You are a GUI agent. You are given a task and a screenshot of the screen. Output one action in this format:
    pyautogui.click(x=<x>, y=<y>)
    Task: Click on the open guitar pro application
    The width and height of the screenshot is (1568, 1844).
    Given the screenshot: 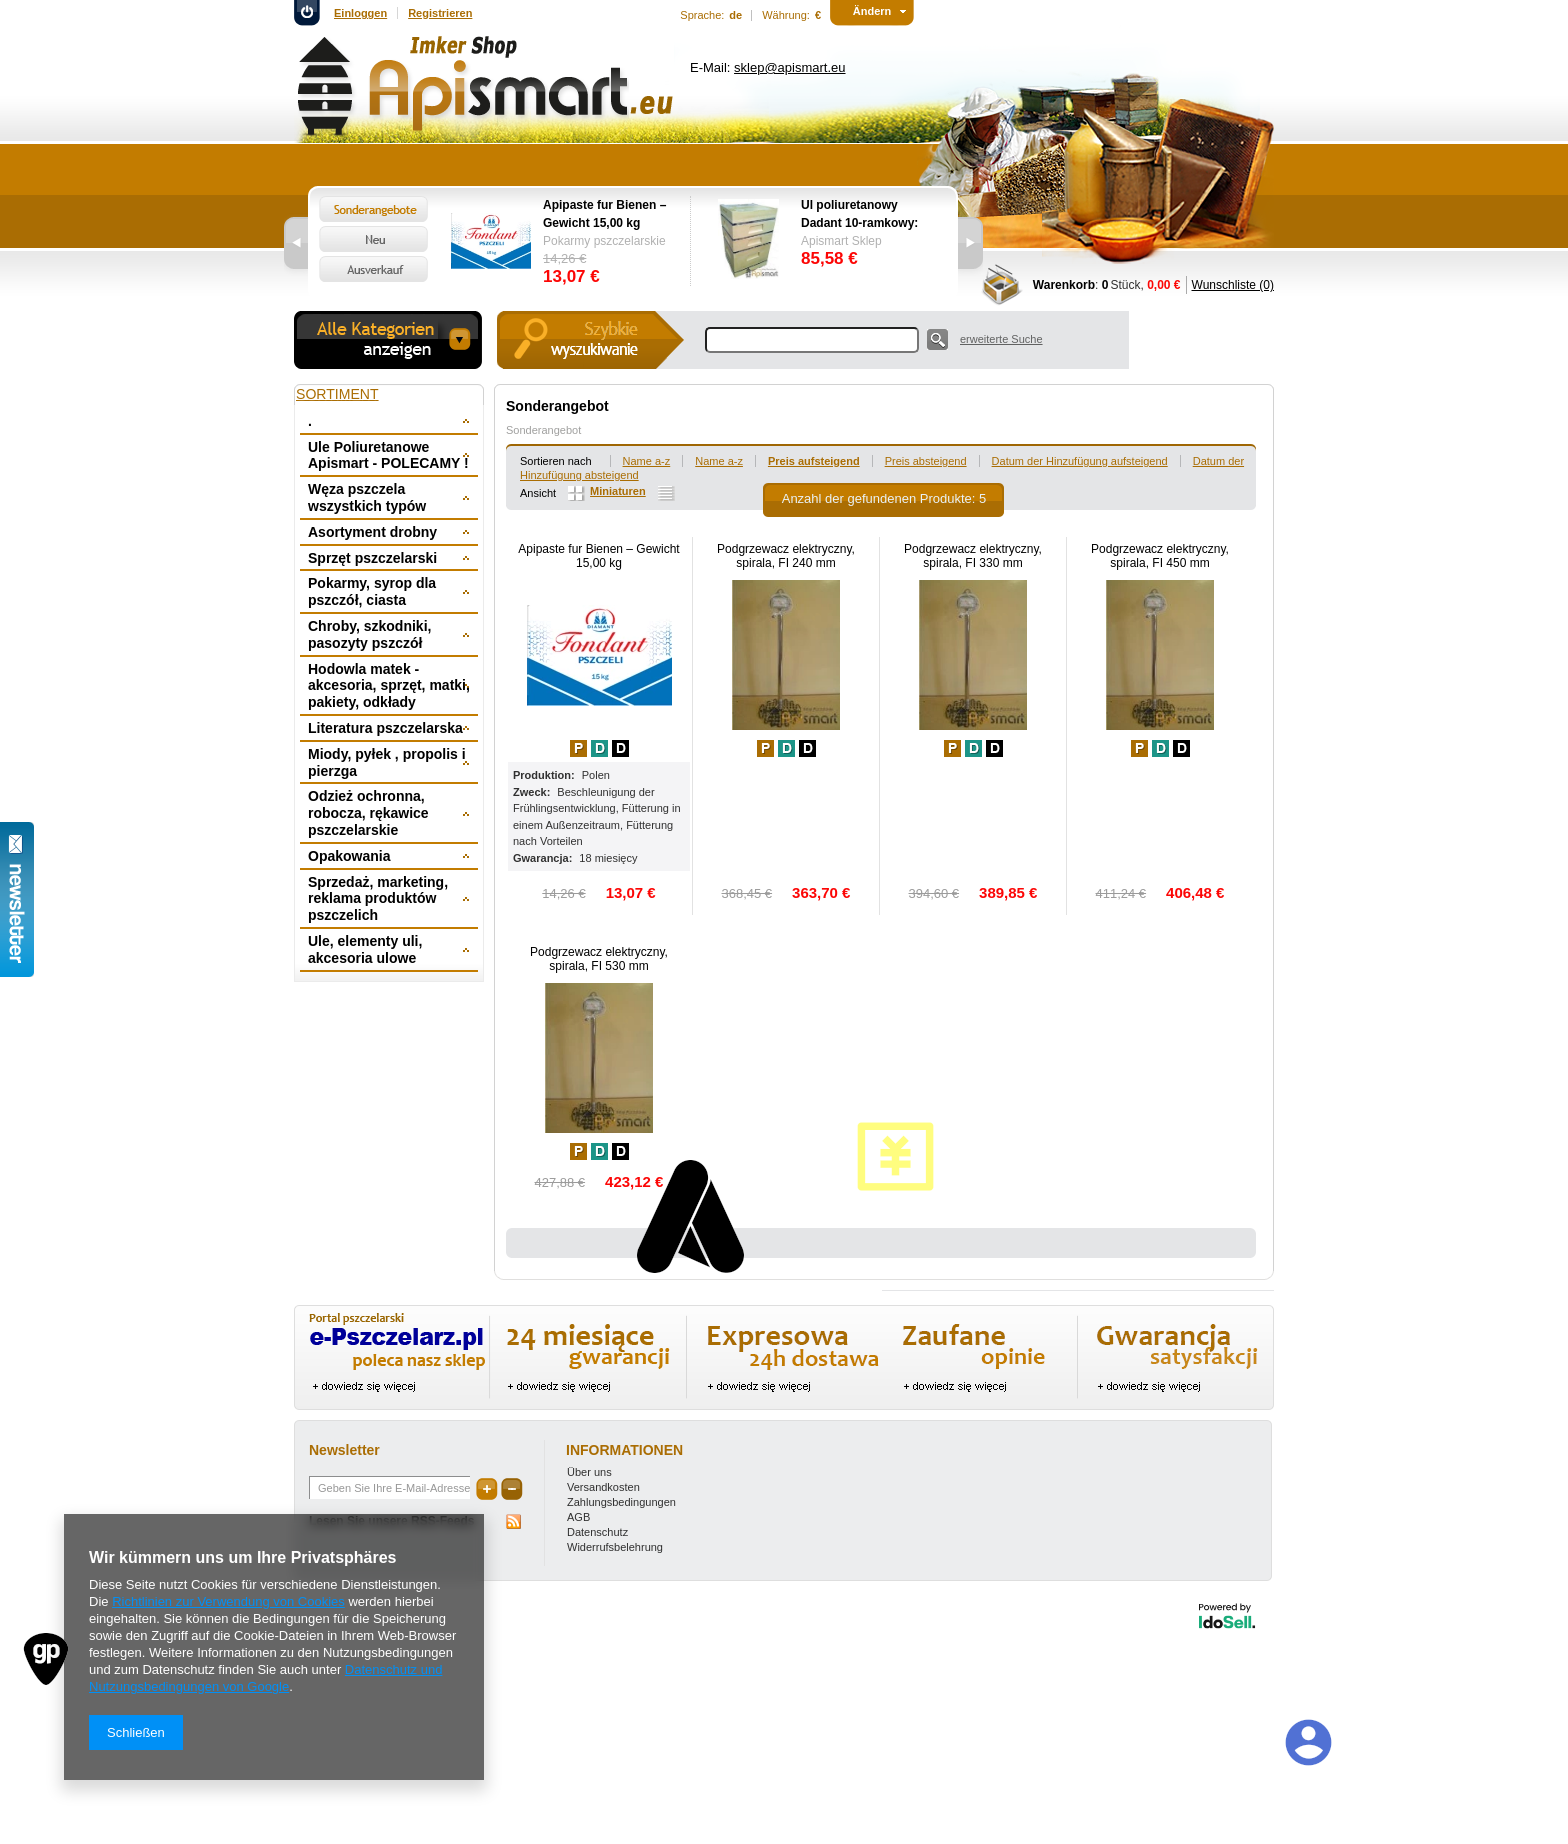 What is the action you would take?
    pyautogui.click(x=46, y=1659)
    